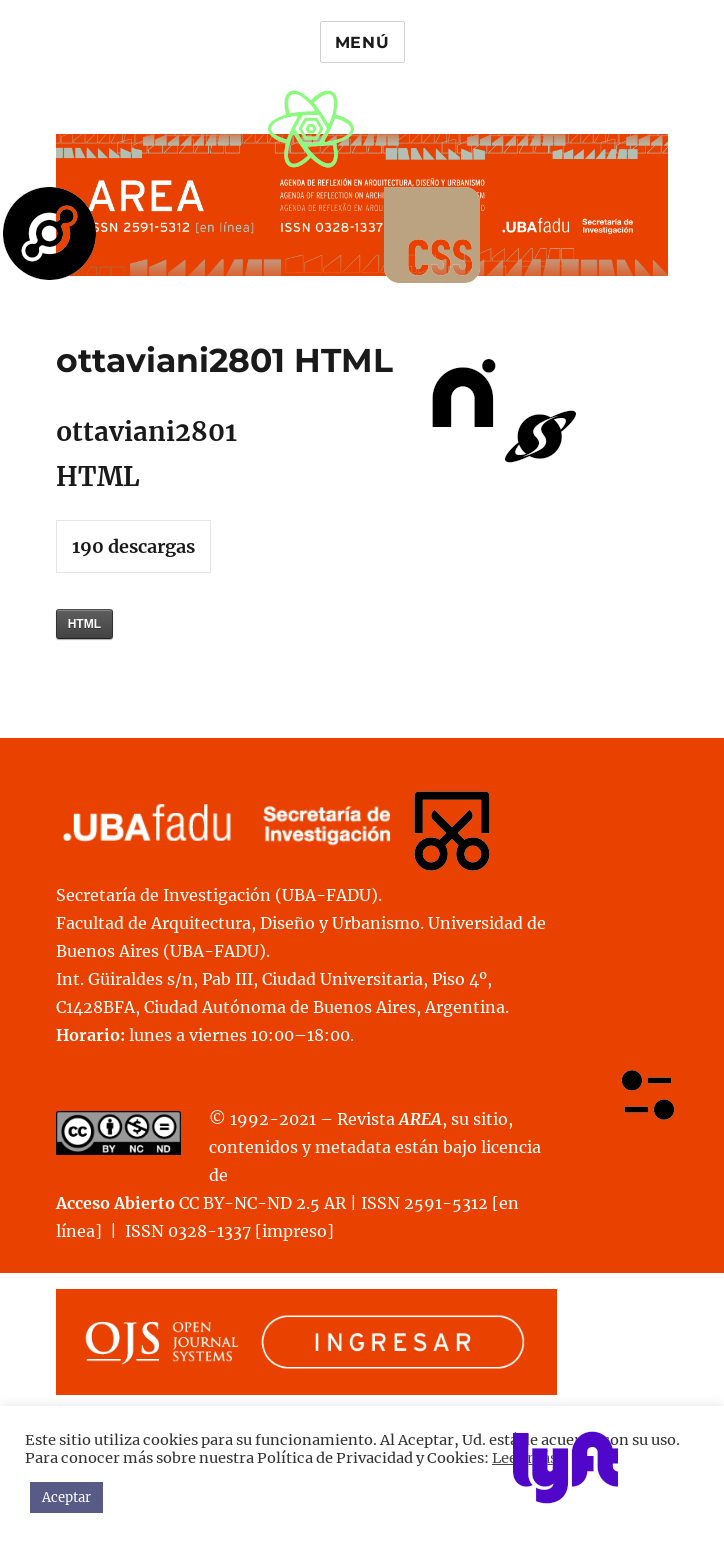 Image resolution: width=724 pixels, height=1543 pixels. What do you see at coordinates (311, 129) in the screenshot?
I see `react query library logo` at bounding box center [311, 129].